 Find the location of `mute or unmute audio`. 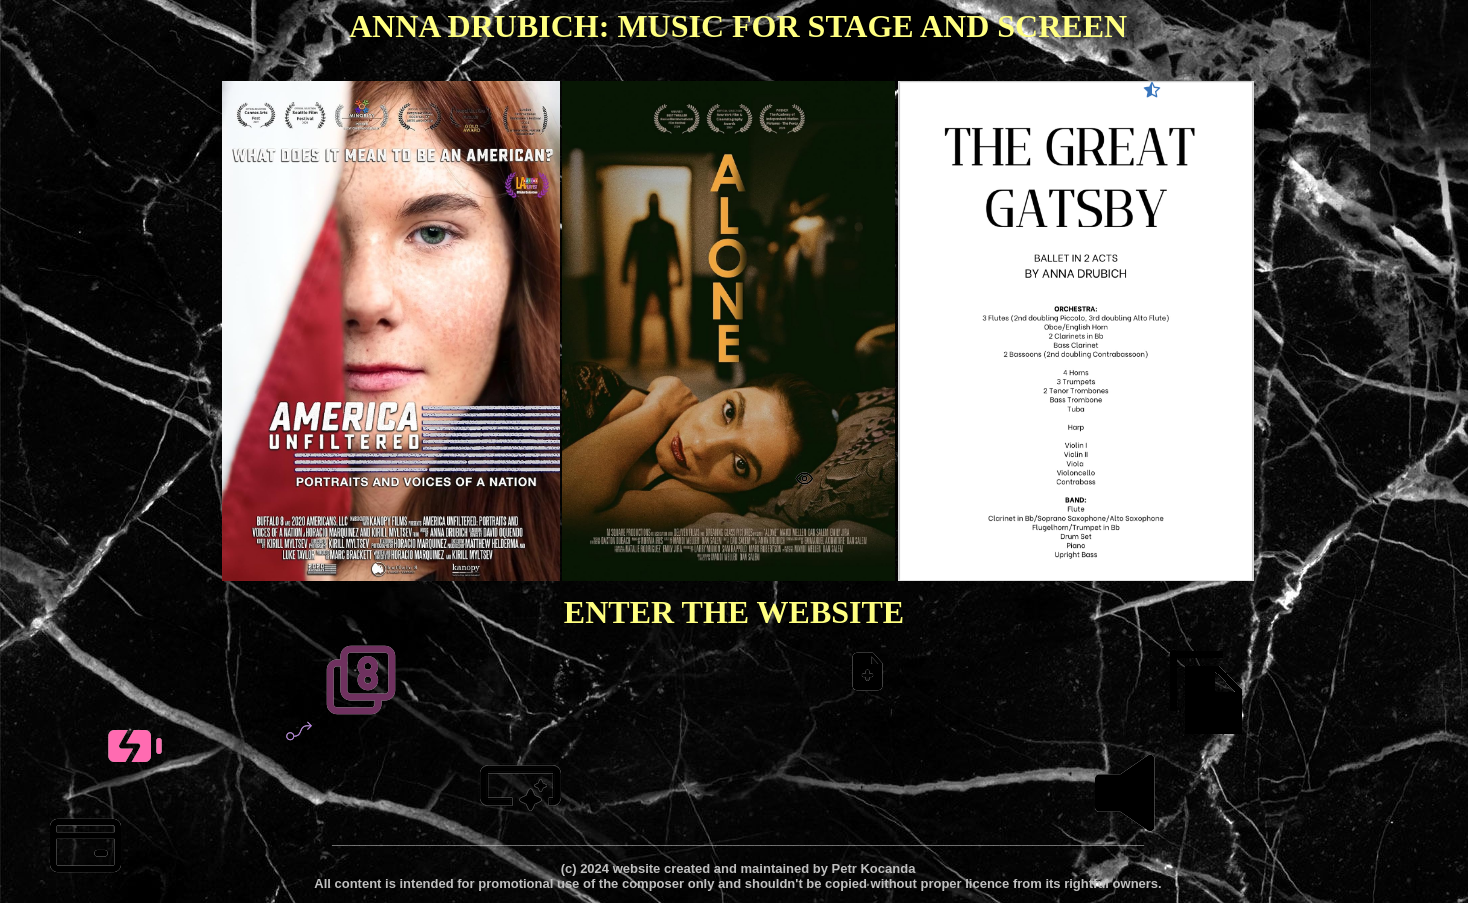

mute or unmute audio is located at coordinates (1129, 793).